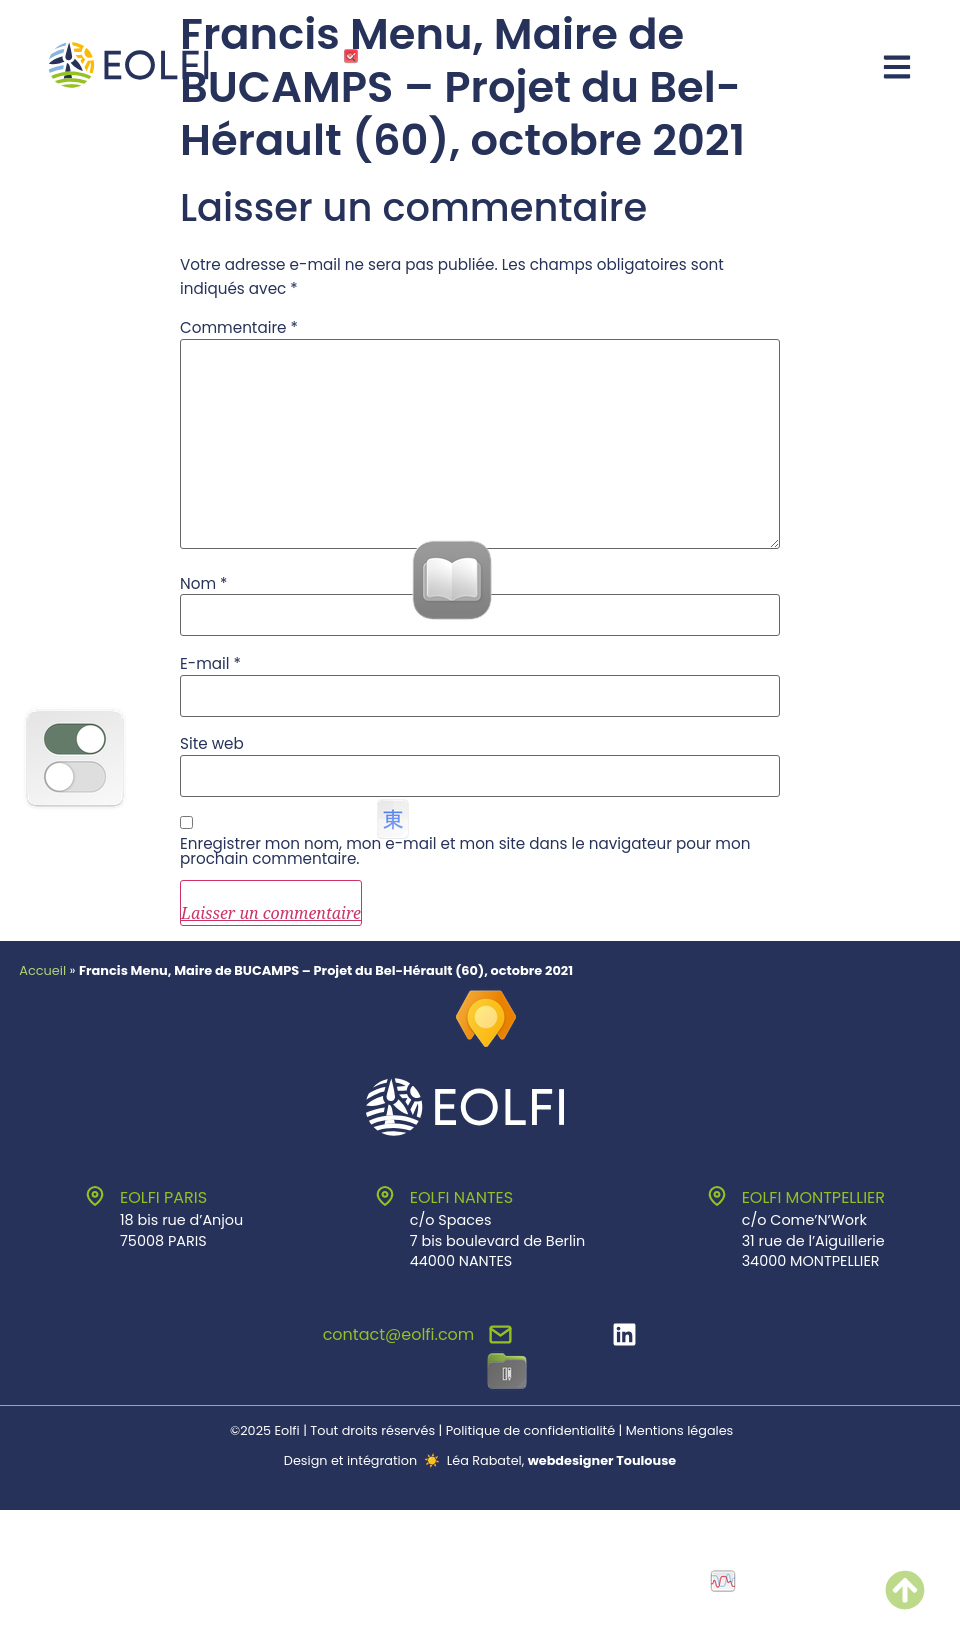 The width and height of the screenshot is (960, 1652). Describe the element at coordinates (507, 1371) in the screenshot. I see `open templates folder` at that location.